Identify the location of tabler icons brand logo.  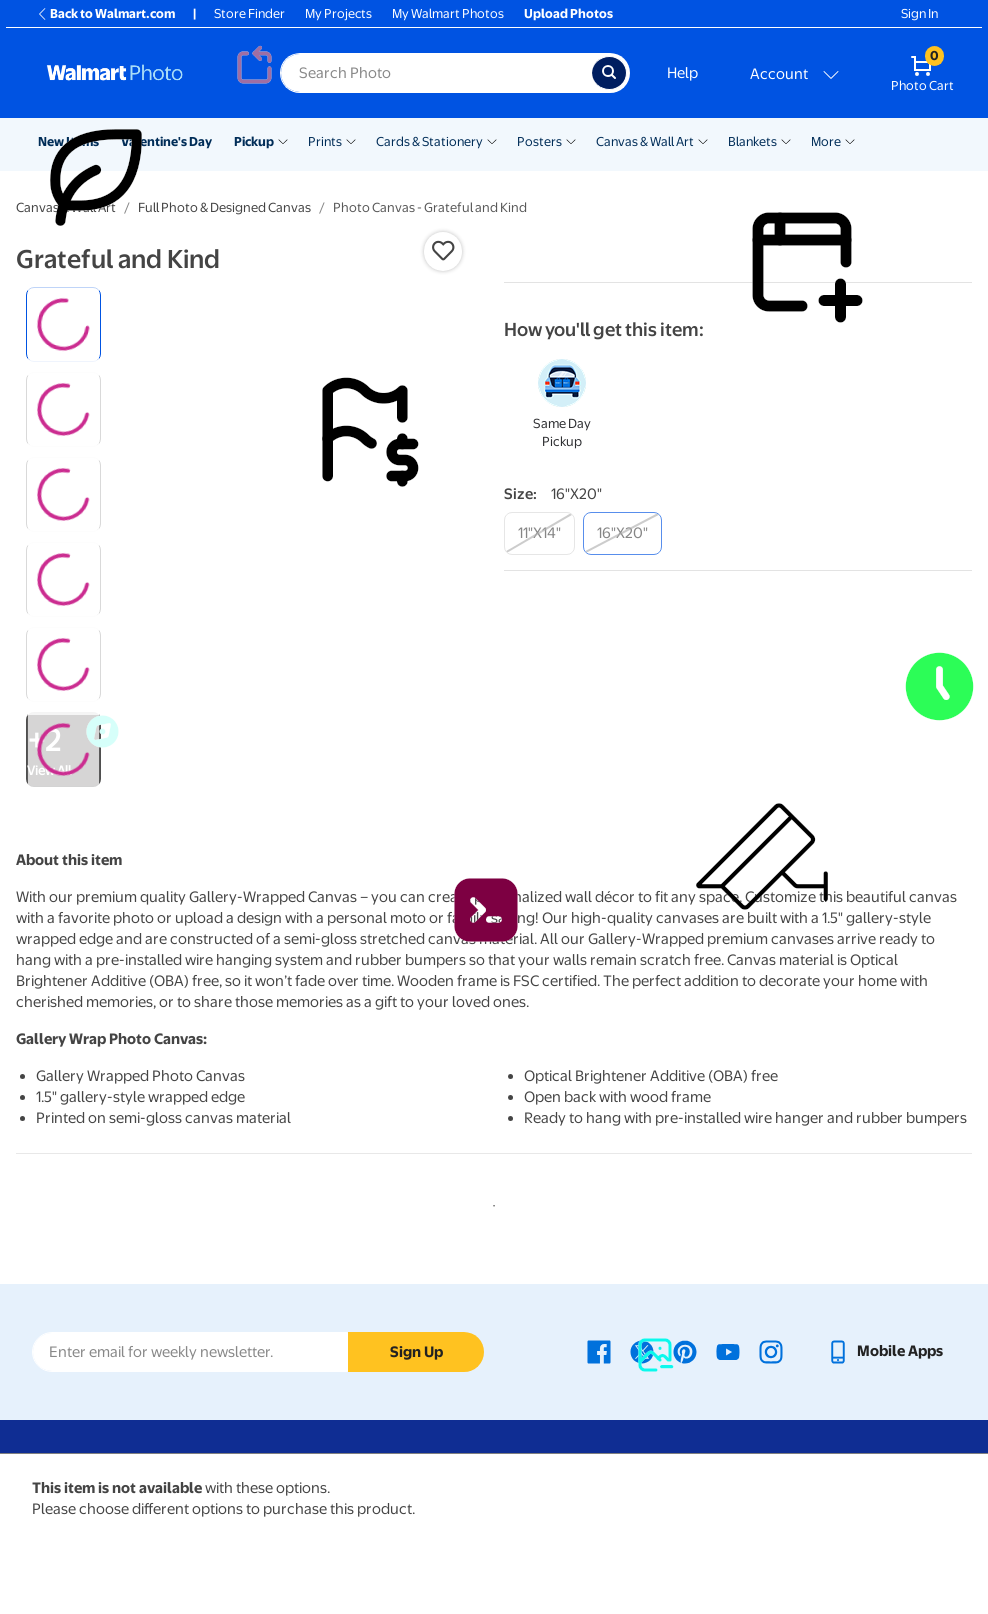
(486, 910).